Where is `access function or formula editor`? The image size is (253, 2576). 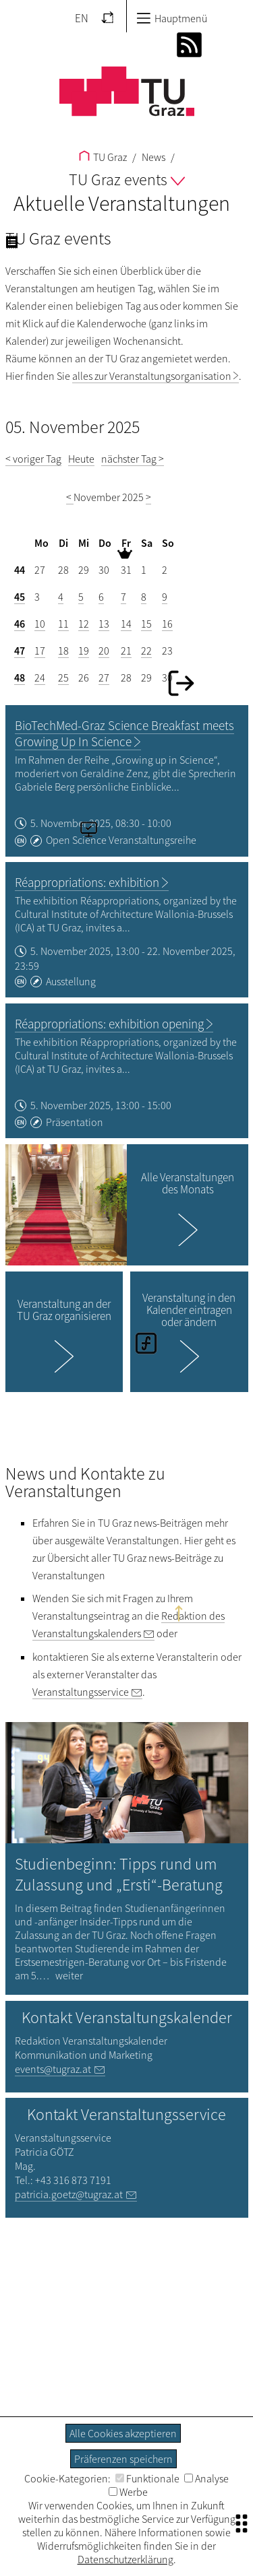 access function or formula editor is located at coordinates (146, 1343).